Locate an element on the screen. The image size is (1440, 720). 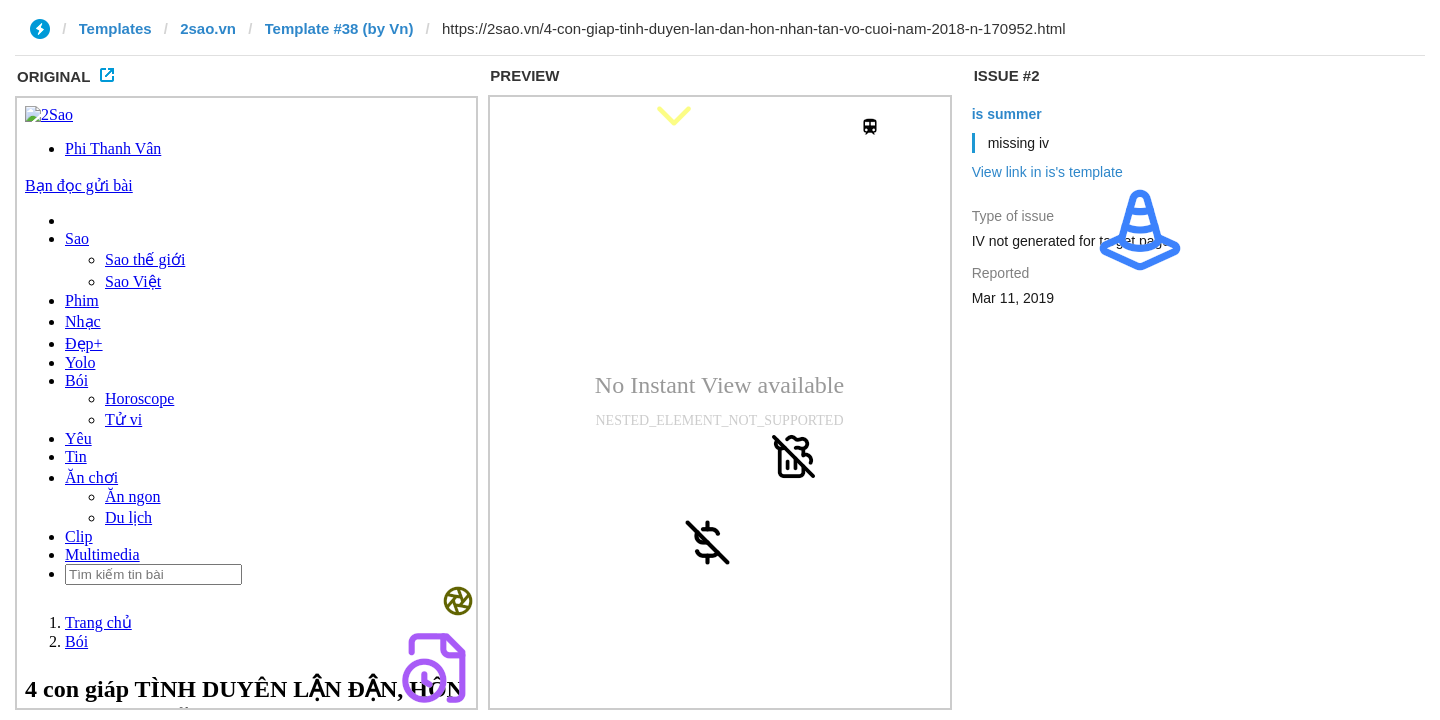
indicates alcohol-free option or venue is located at coordinates (793, 456).